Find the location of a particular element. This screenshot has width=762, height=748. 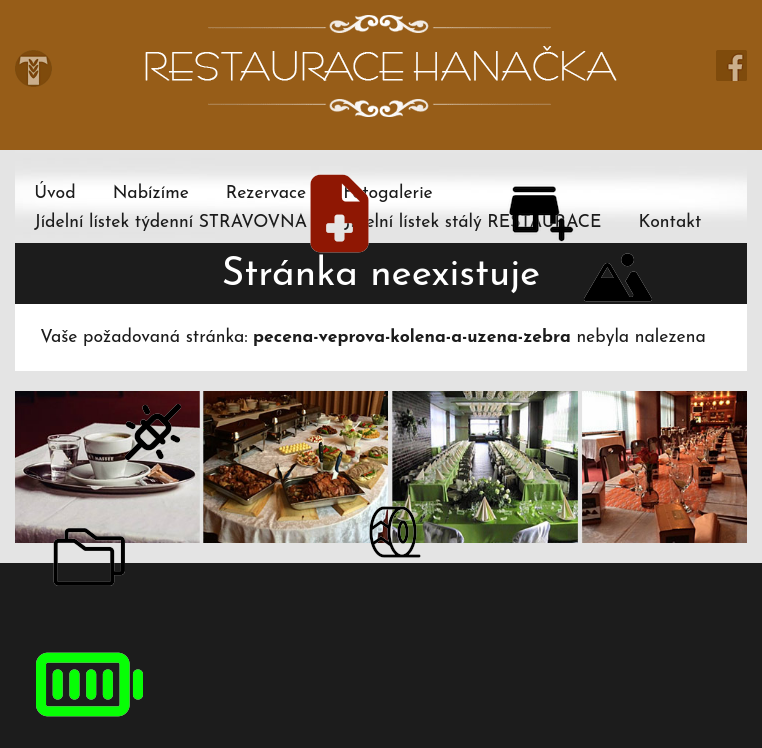

browse all folders is located at coordinates (88, 557).